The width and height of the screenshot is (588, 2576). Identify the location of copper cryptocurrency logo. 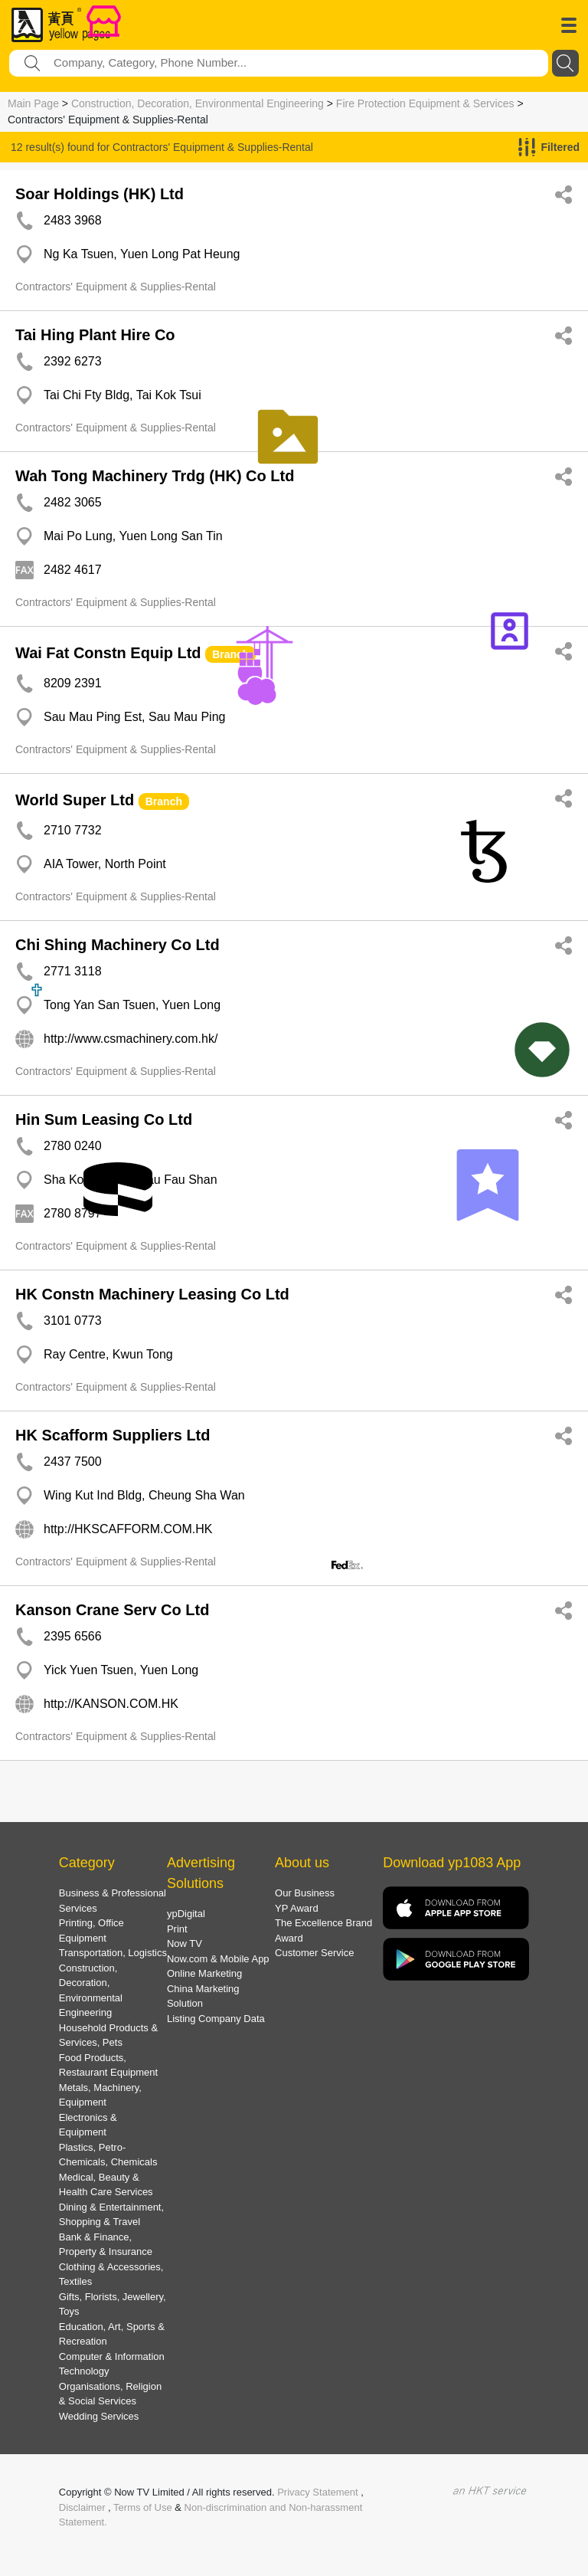
(542, 1050).